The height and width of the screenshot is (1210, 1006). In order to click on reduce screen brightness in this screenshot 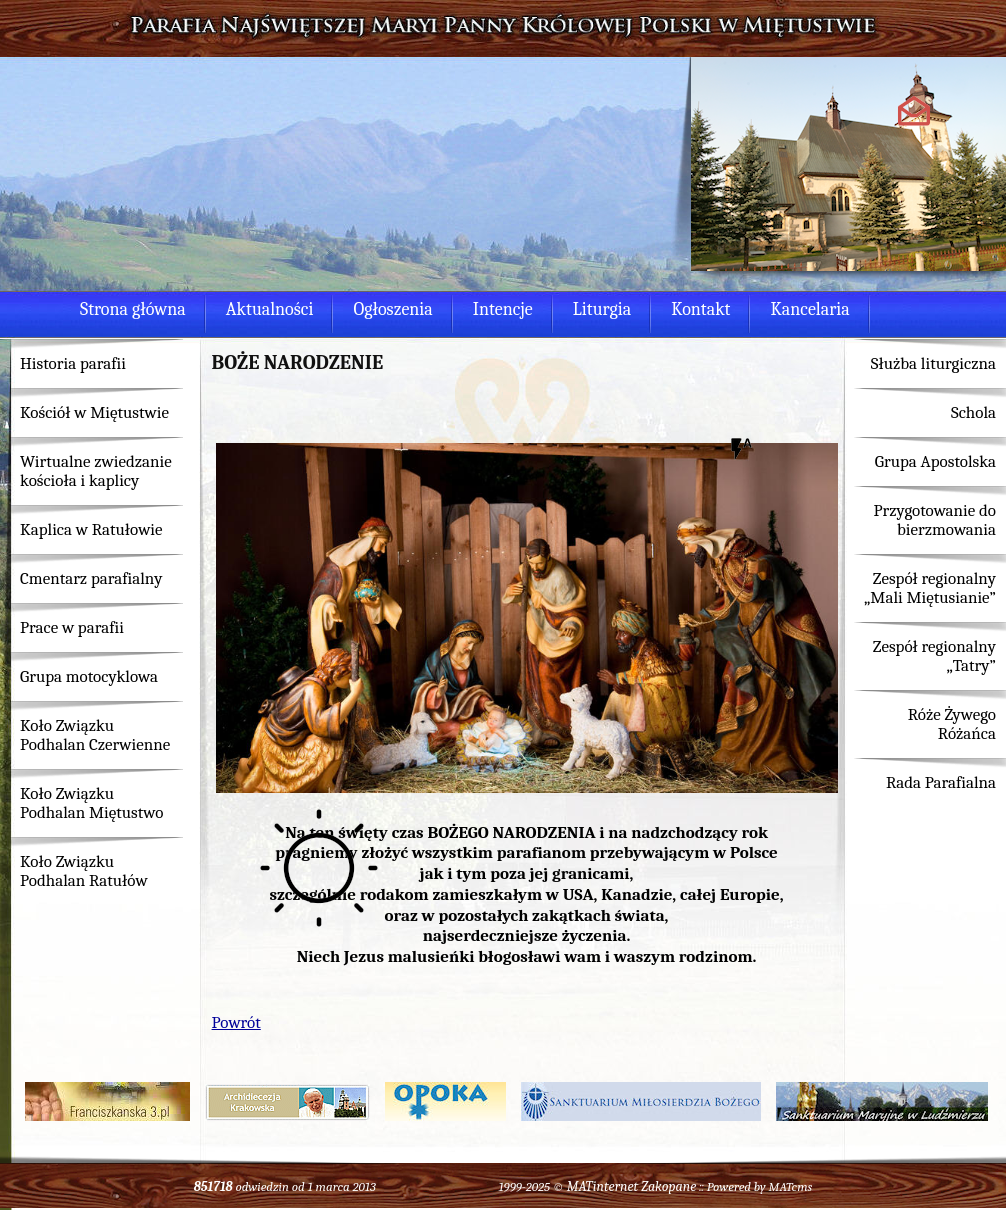, I will do `click(319, 868)`.